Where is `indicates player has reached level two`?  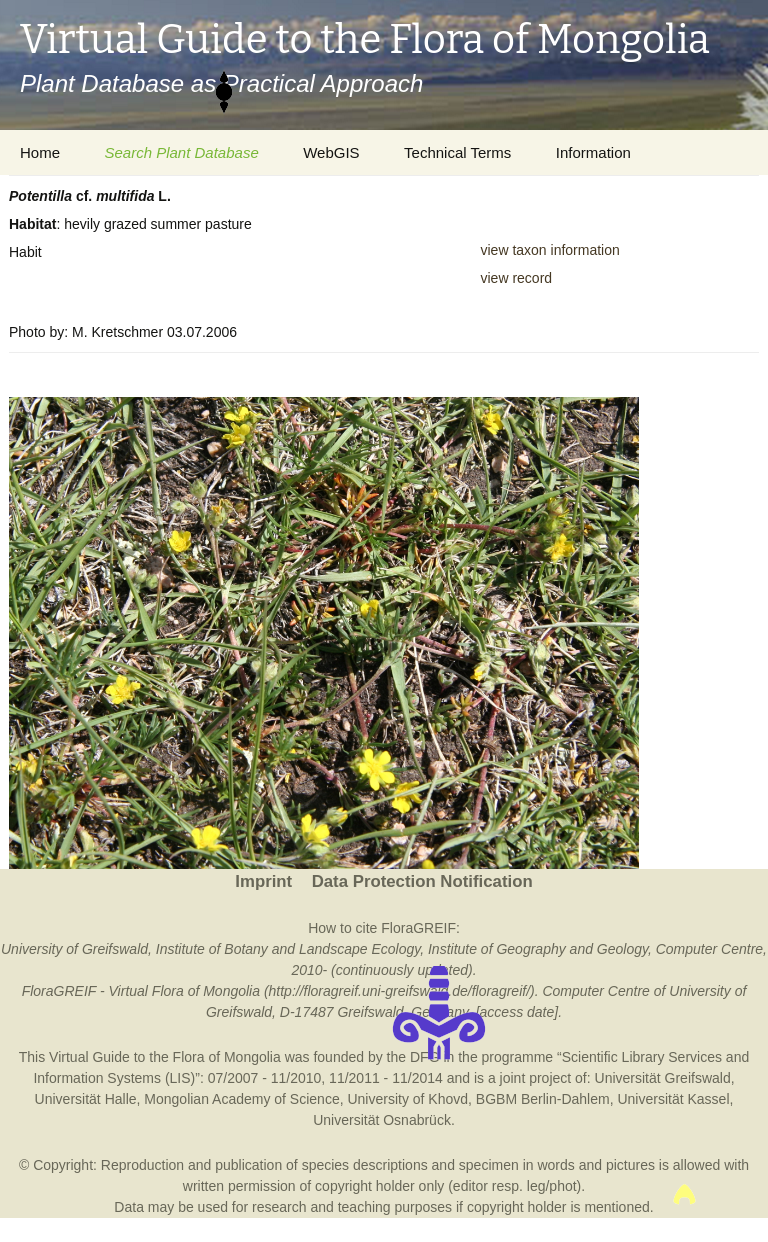 indicates player has reached level two is located at coordinates (224, 92).